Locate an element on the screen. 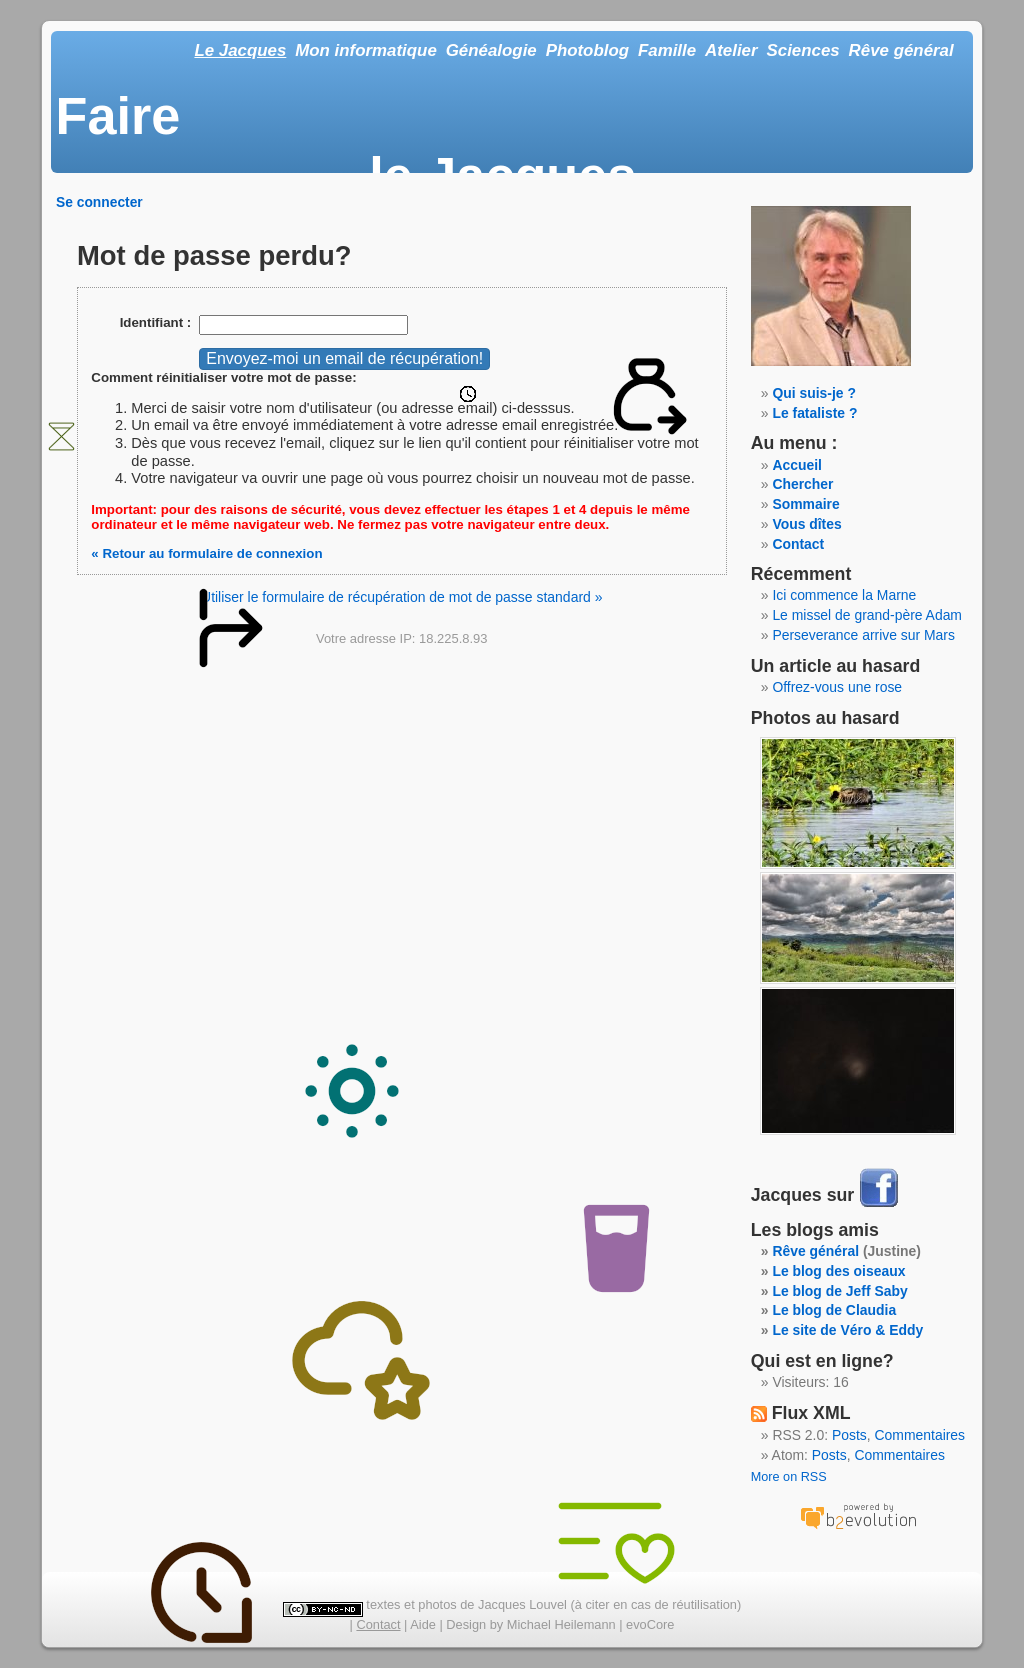 The image size is (1024, 1668). transfer funds to another account is located at coordinates (646, 394).